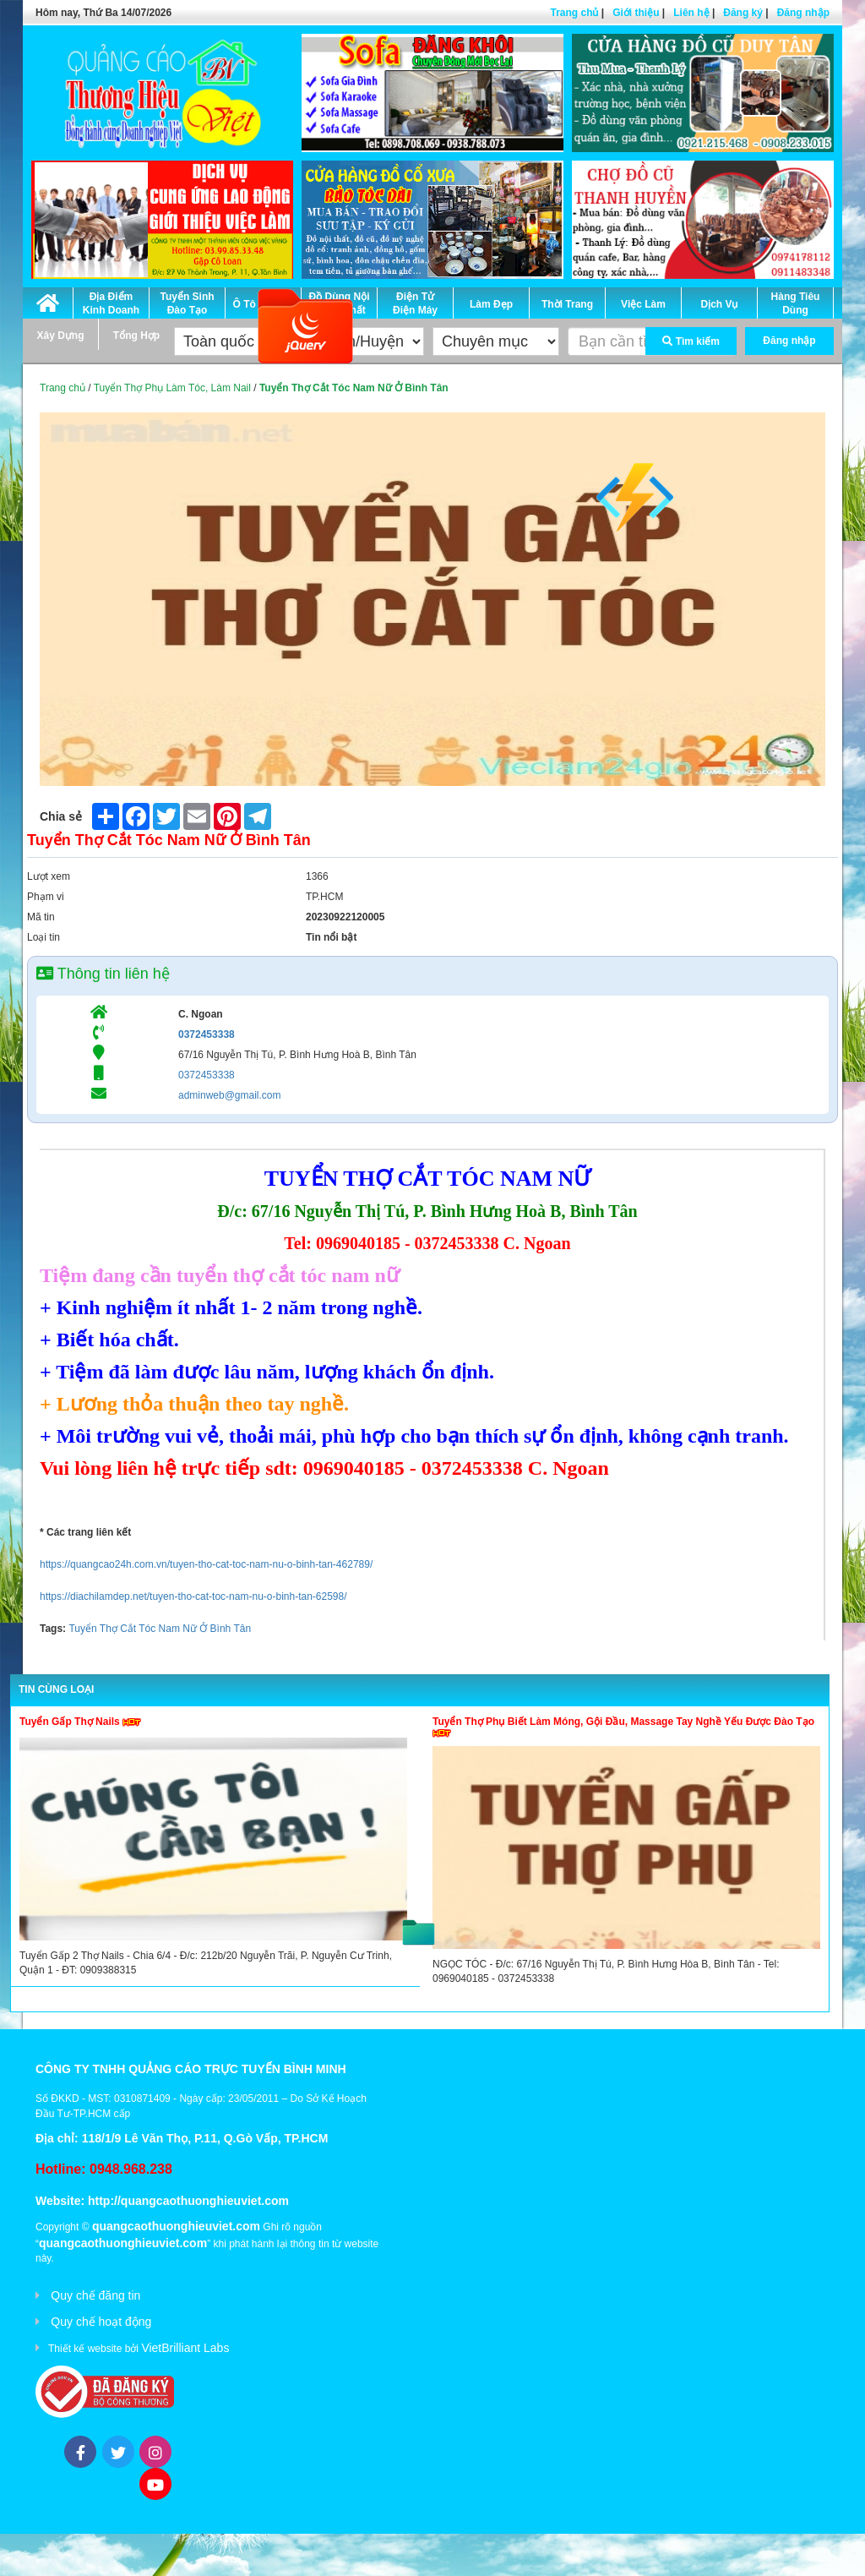 The image size is (865, 2576). What do you see at coordinates (418, 1933) in the screenshot?
I see `open the green folder` at bounding box center [418, 1933].